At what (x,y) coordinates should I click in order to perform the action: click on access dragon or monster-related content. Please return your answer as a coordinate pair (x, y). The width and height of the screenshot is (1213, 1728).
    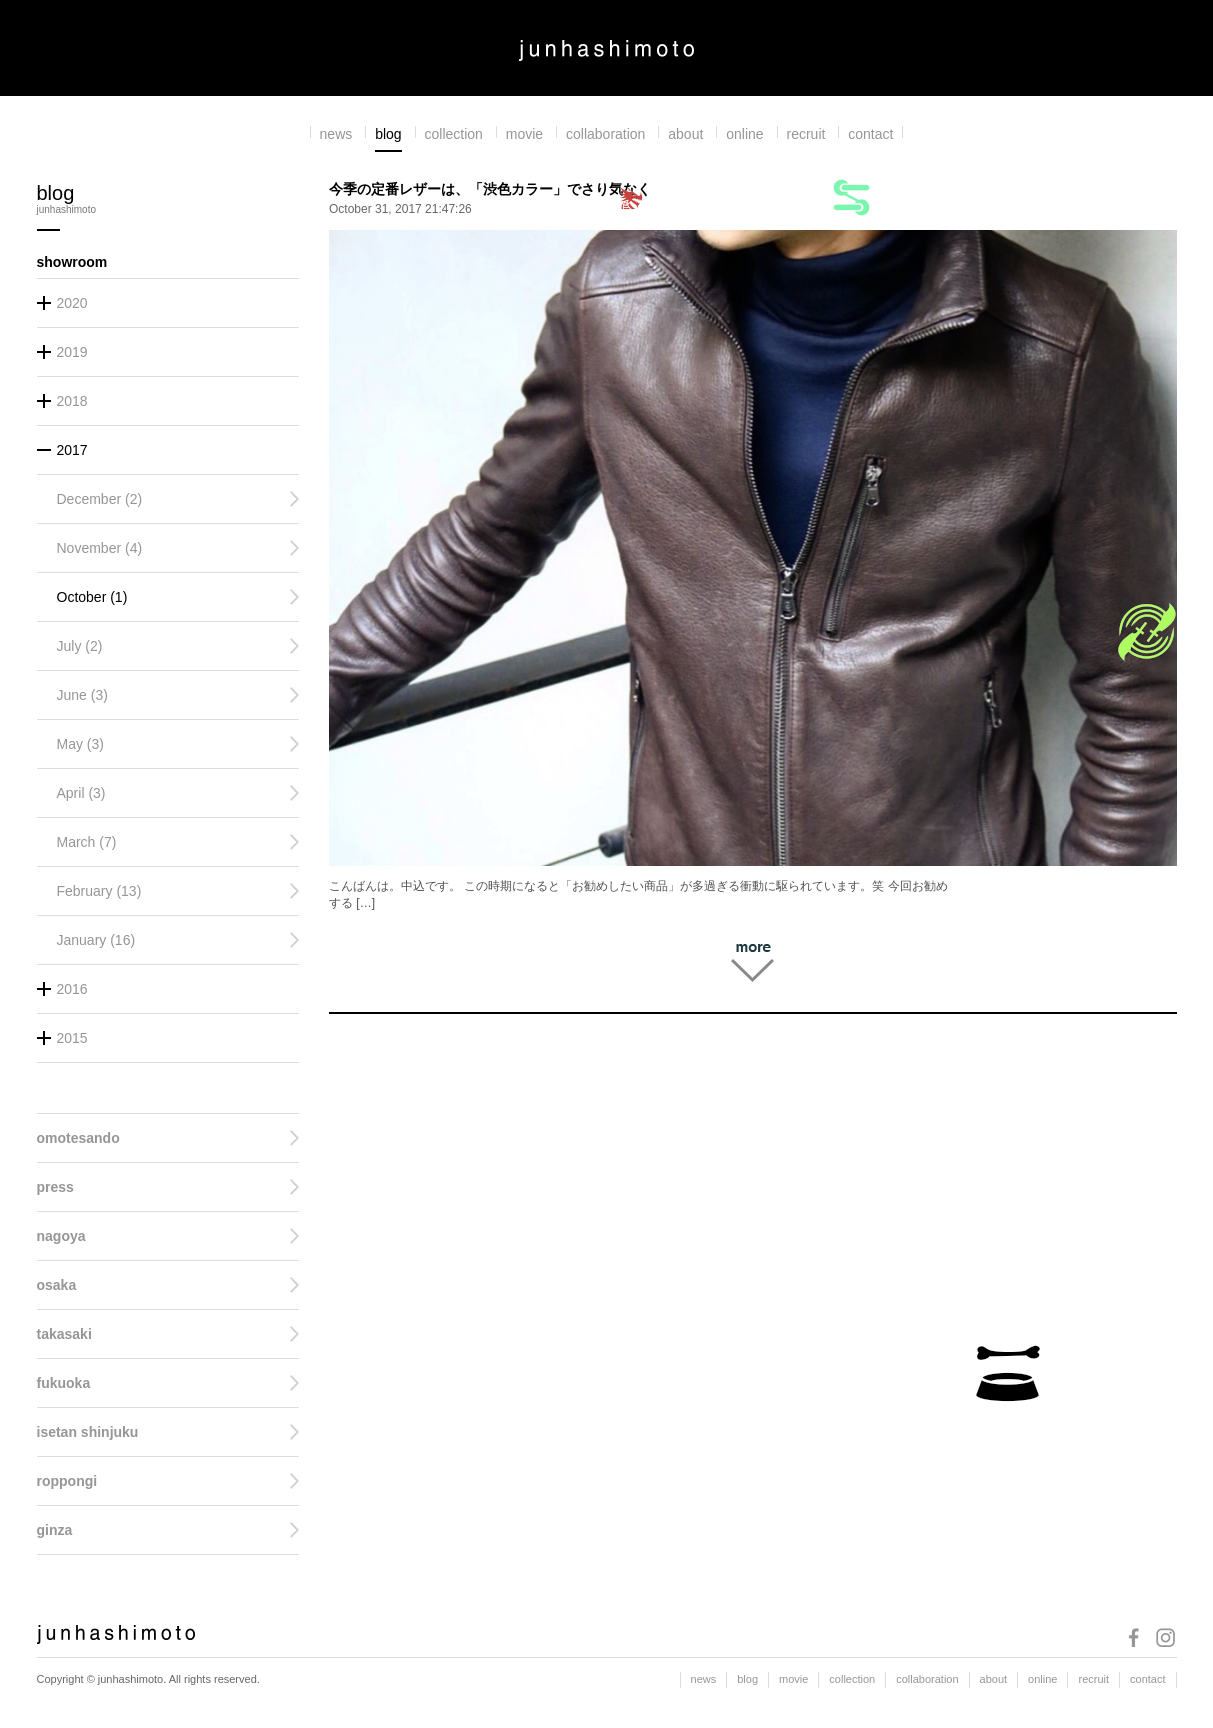
    Looking at the image, I should click on (631, 198).